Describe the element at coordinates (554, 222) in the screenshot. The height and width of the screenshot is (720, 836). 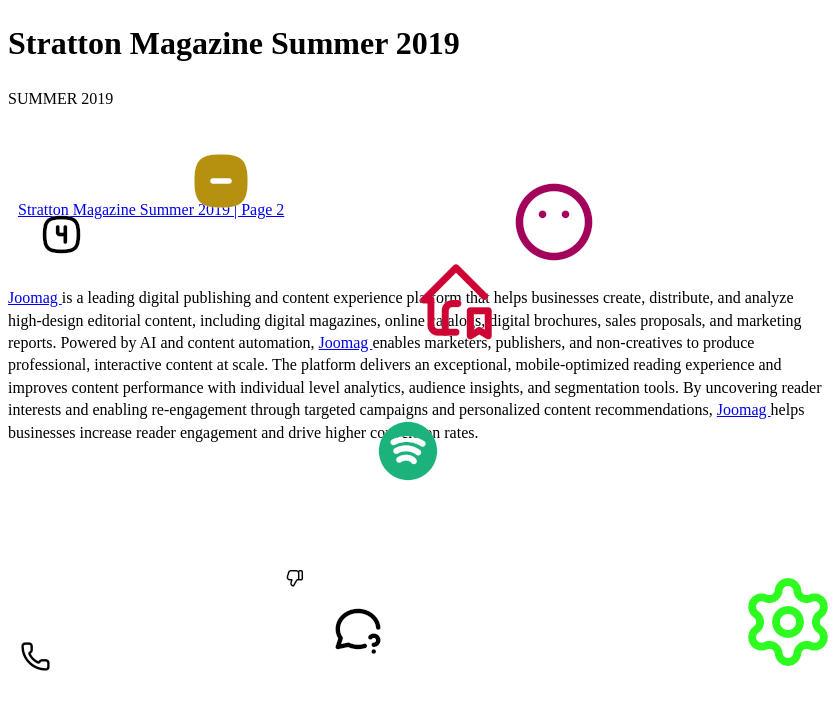
I see `indicates a neutral or undecided mood state` at that location.